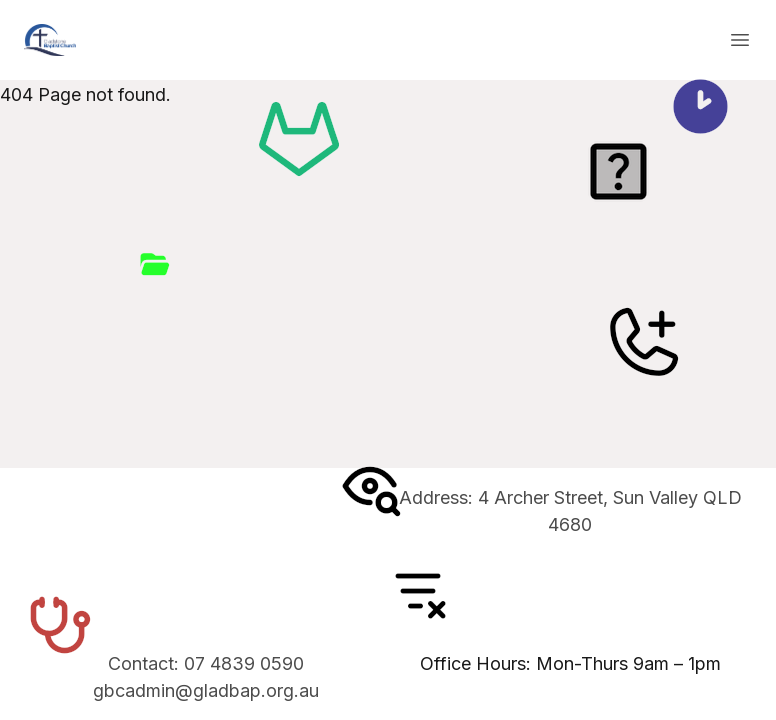 The height and width of the screenshot is (720, 776). What do you see at coordinates (370, 486) in the screenshot?
I see `search through viewed or watched items` at bounding box center [370, 486].